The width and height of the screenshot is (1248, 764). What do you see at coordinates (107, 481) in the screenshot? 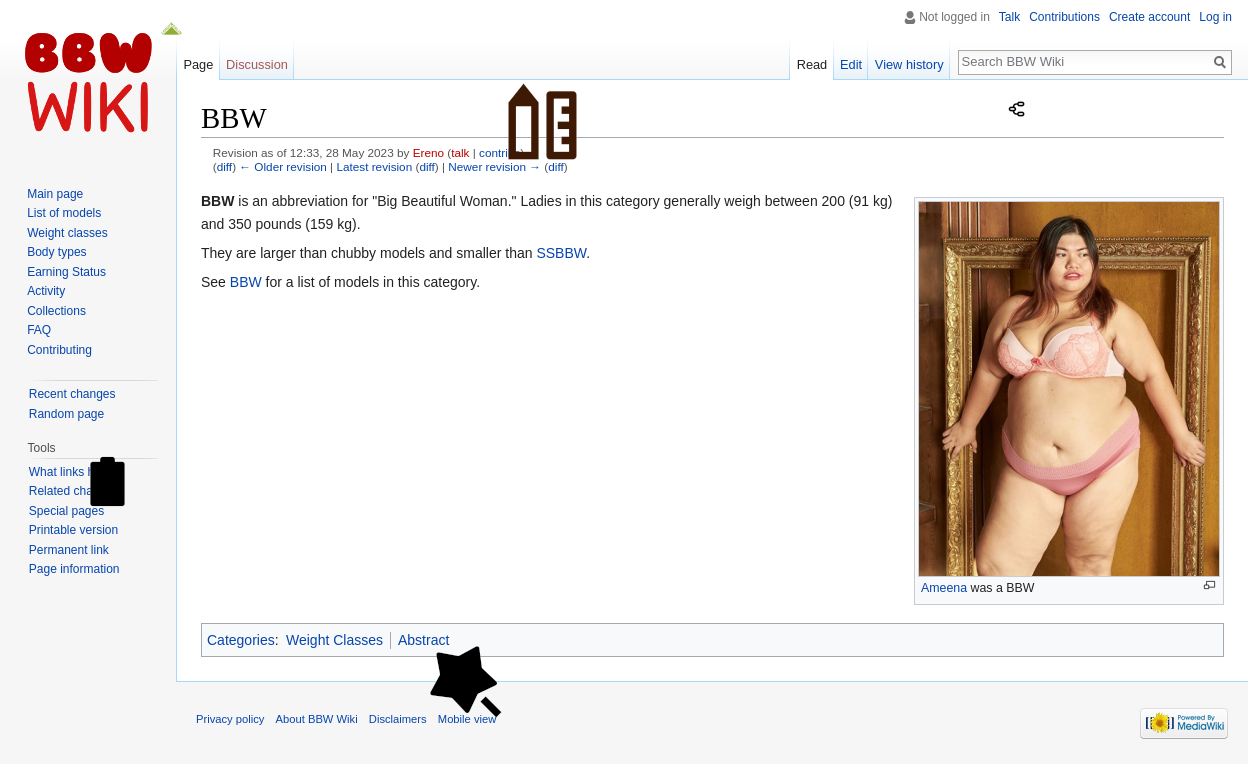
I see `indicates low battery level` at bounding box center [107, 481].